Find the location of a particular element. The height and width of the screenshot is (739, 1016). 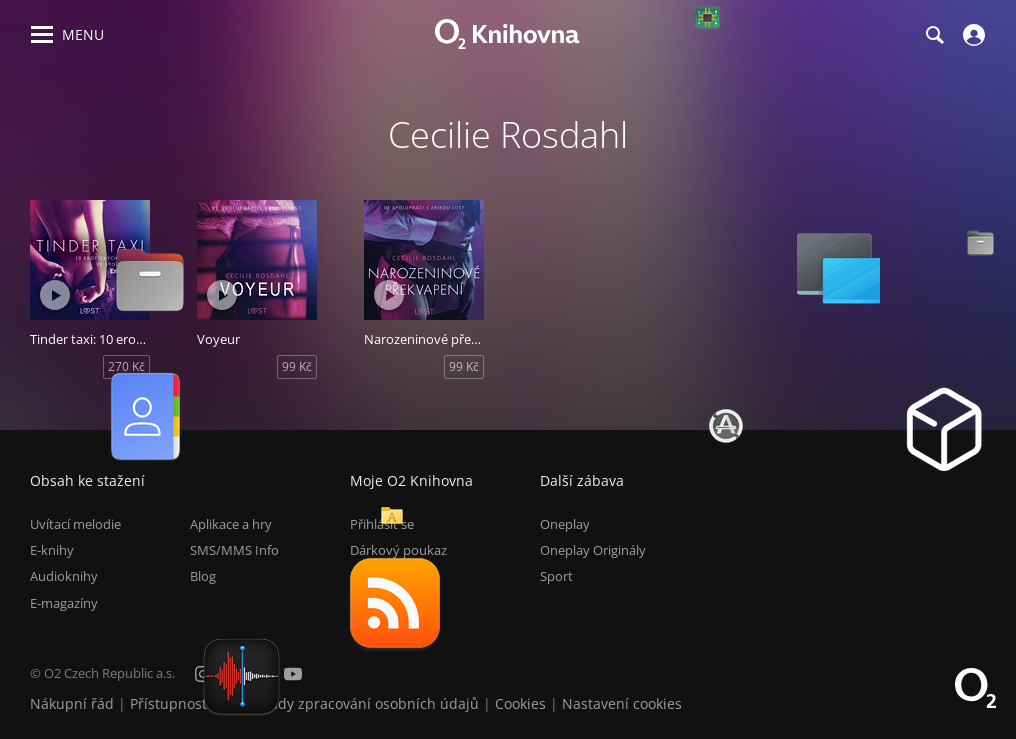

open the file manager application is located at coordinates (150, 280).